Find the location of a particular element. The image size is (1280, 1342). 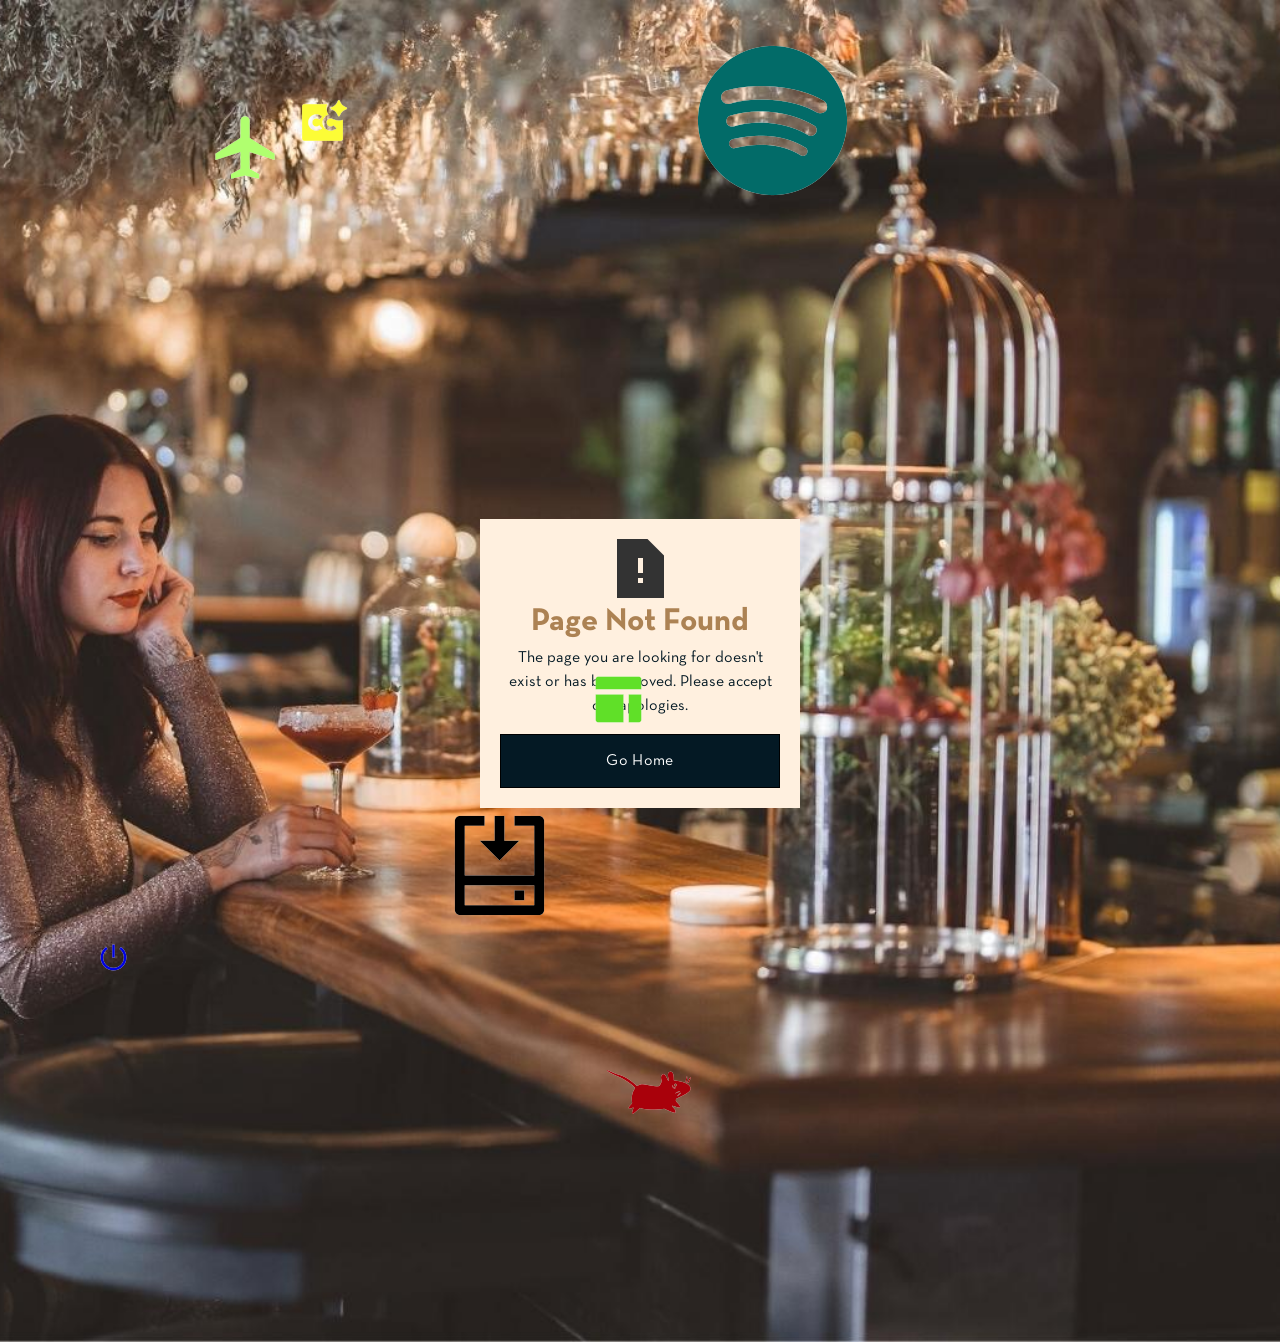

open Spotify is located at coordinates (772, 120).